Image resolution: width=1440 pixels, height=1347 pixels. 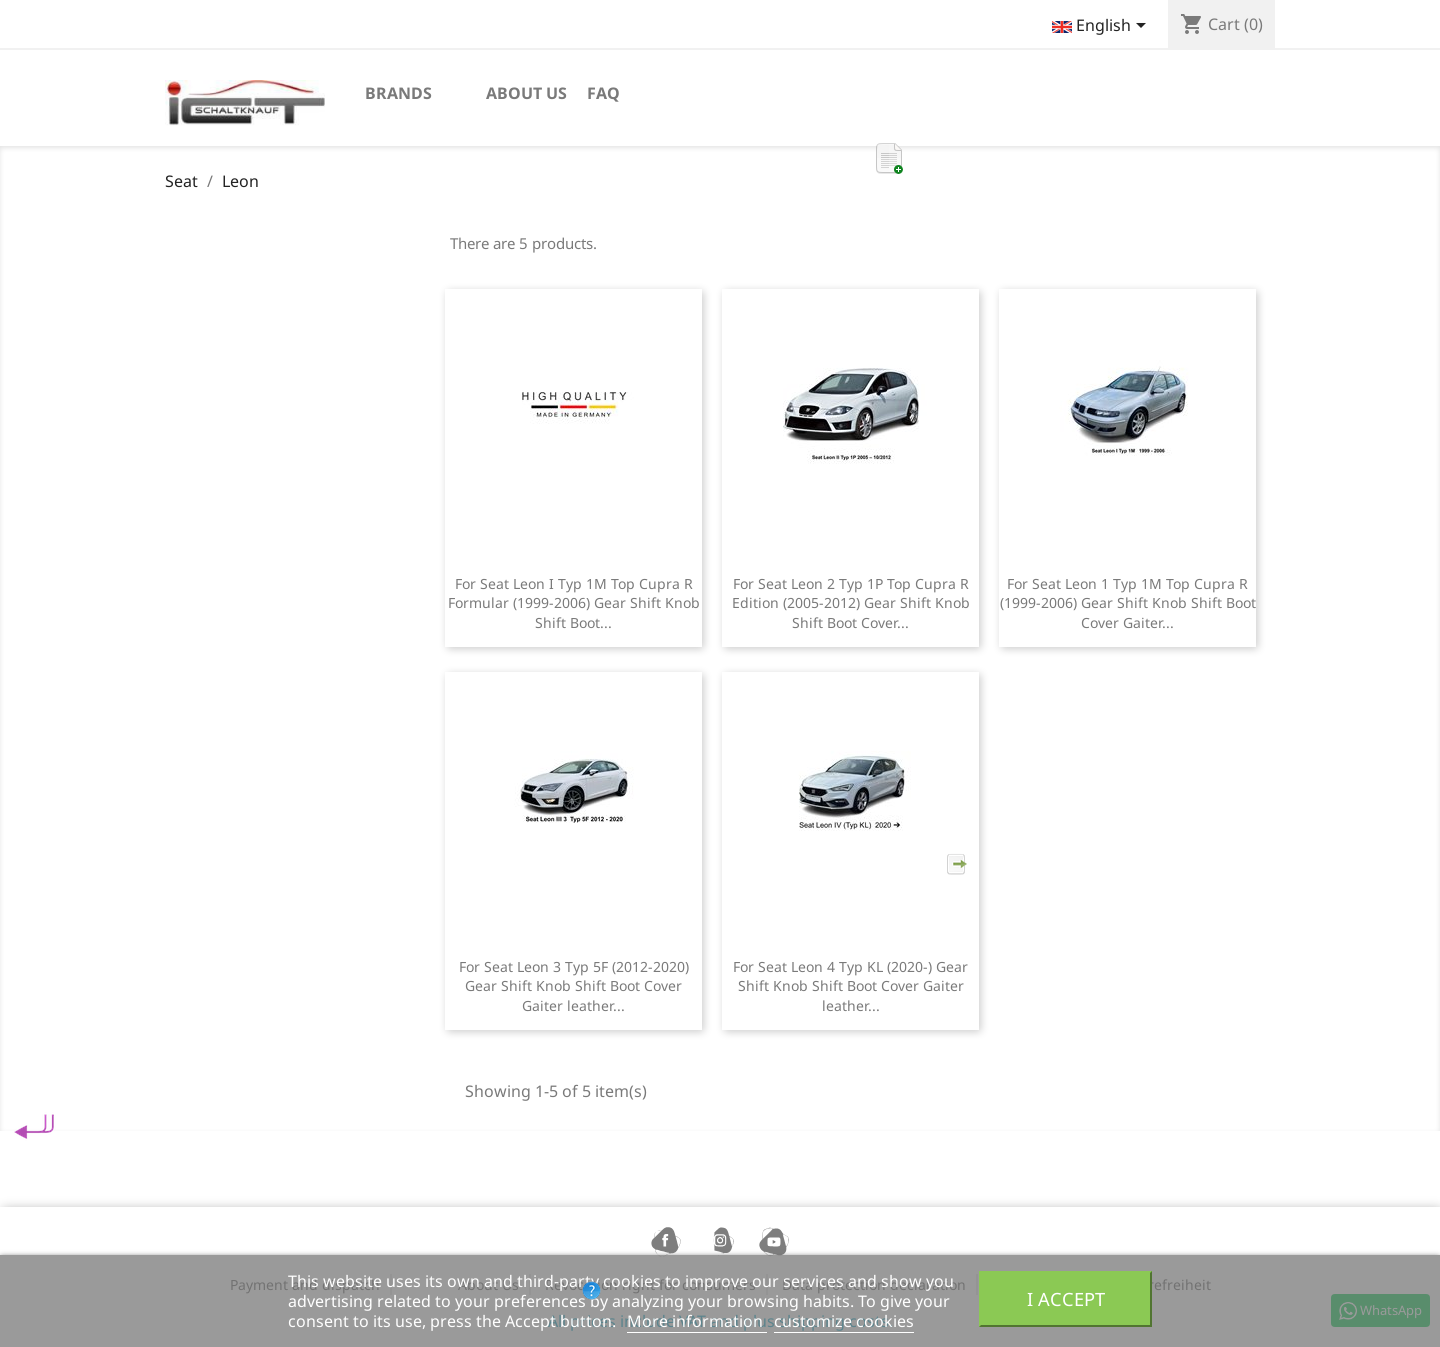 What do you see at coordinates (956, 864) in the screenshot?
I see `export document to another location` at bounding box center [956, 864].